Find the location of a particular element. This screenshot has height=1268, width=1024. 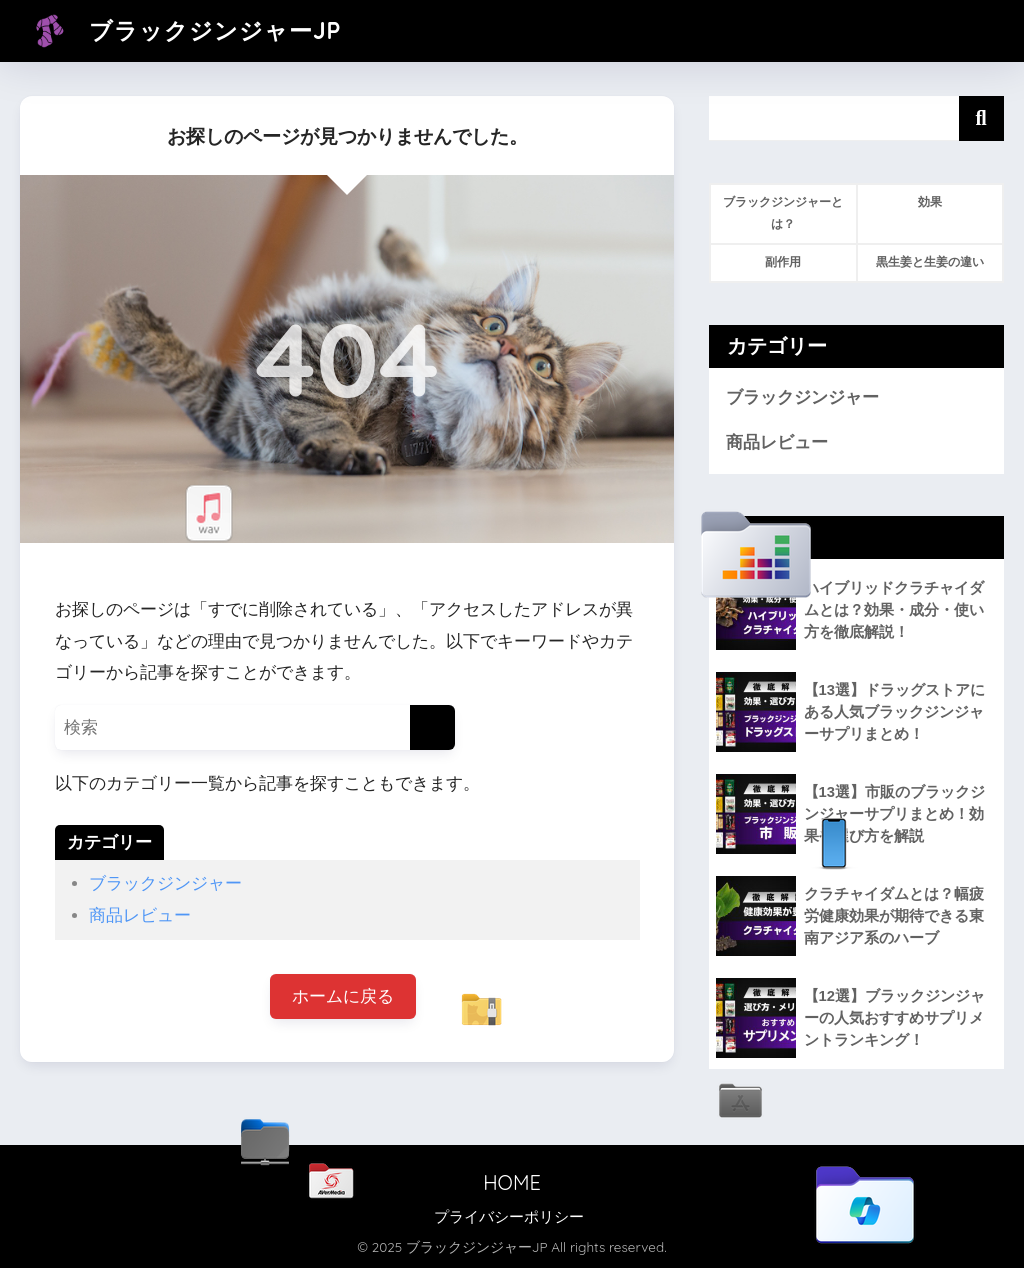

open folder containing Microsoft Copilot files is located at coordinates (864, 1207).